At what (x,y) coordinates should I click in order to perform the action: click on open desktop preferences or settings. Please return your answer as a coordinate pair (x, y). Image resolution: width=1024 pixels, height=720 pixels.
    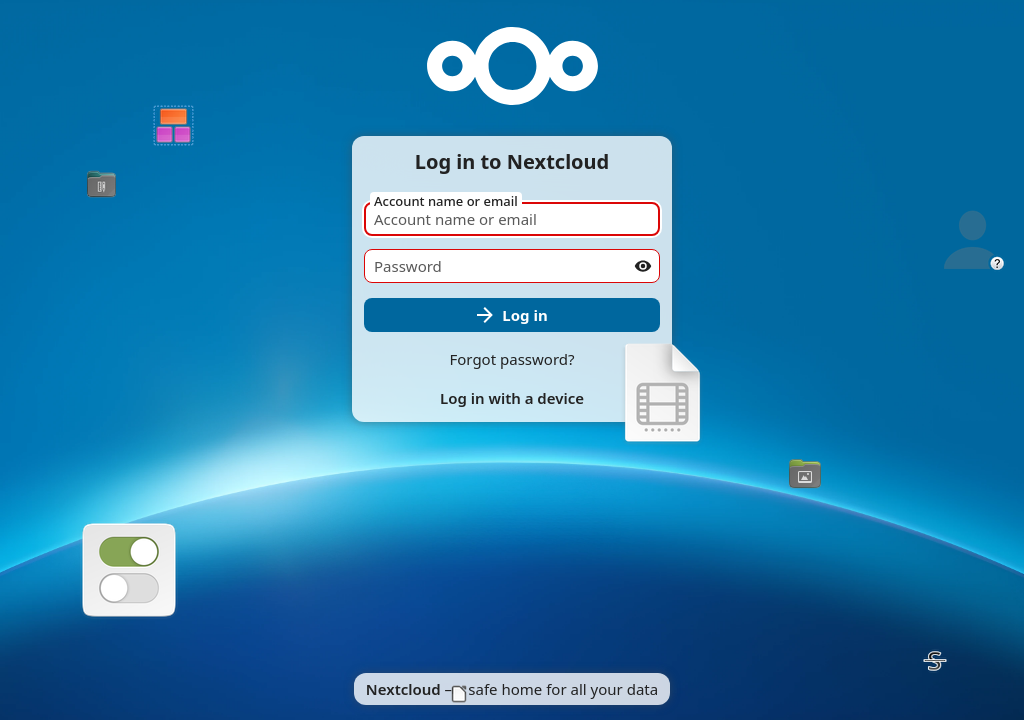
    Looking at the image, I should click on (129, 570).